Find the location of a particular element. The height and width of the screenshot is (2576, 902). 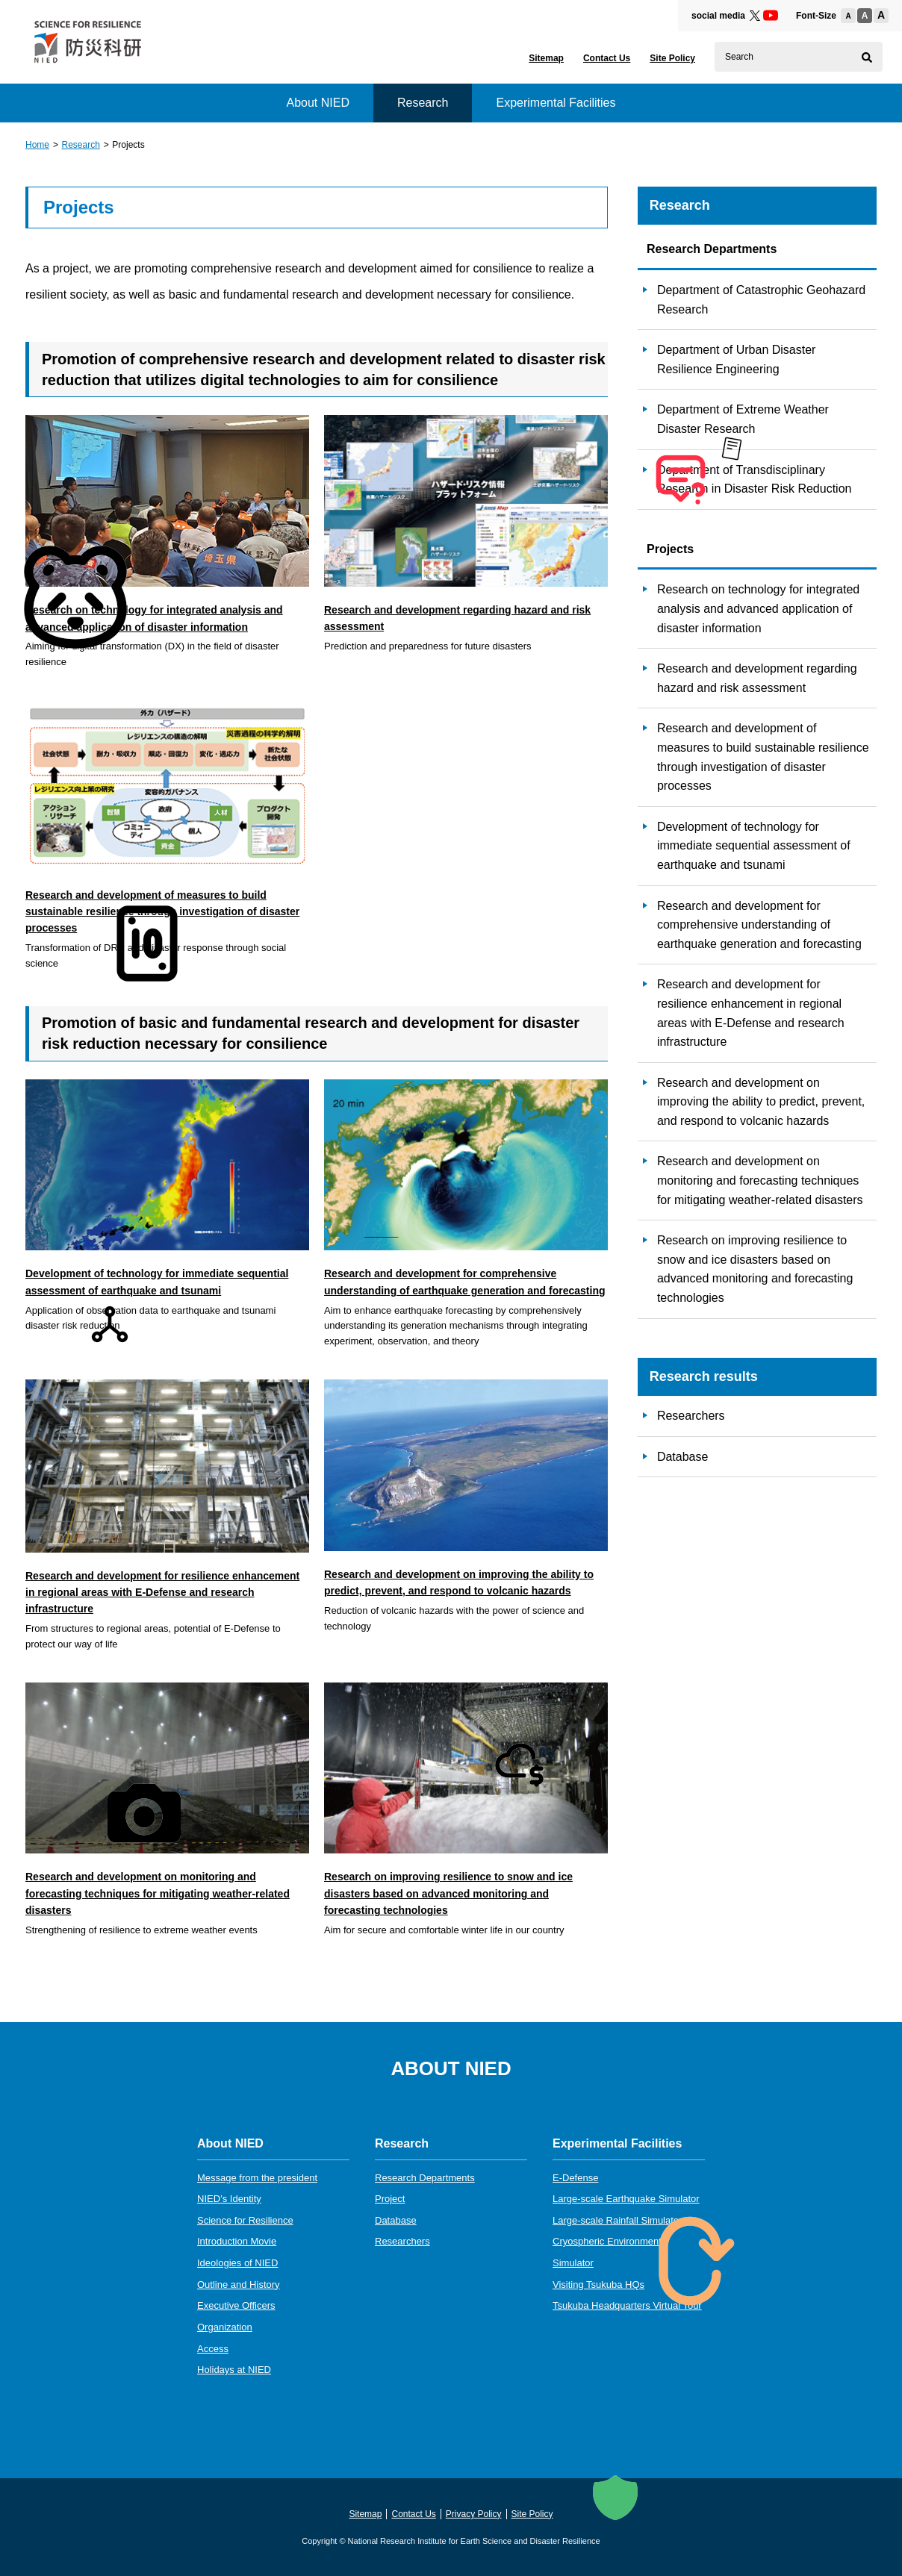

take a photo is located at coordinates (144, 1813).